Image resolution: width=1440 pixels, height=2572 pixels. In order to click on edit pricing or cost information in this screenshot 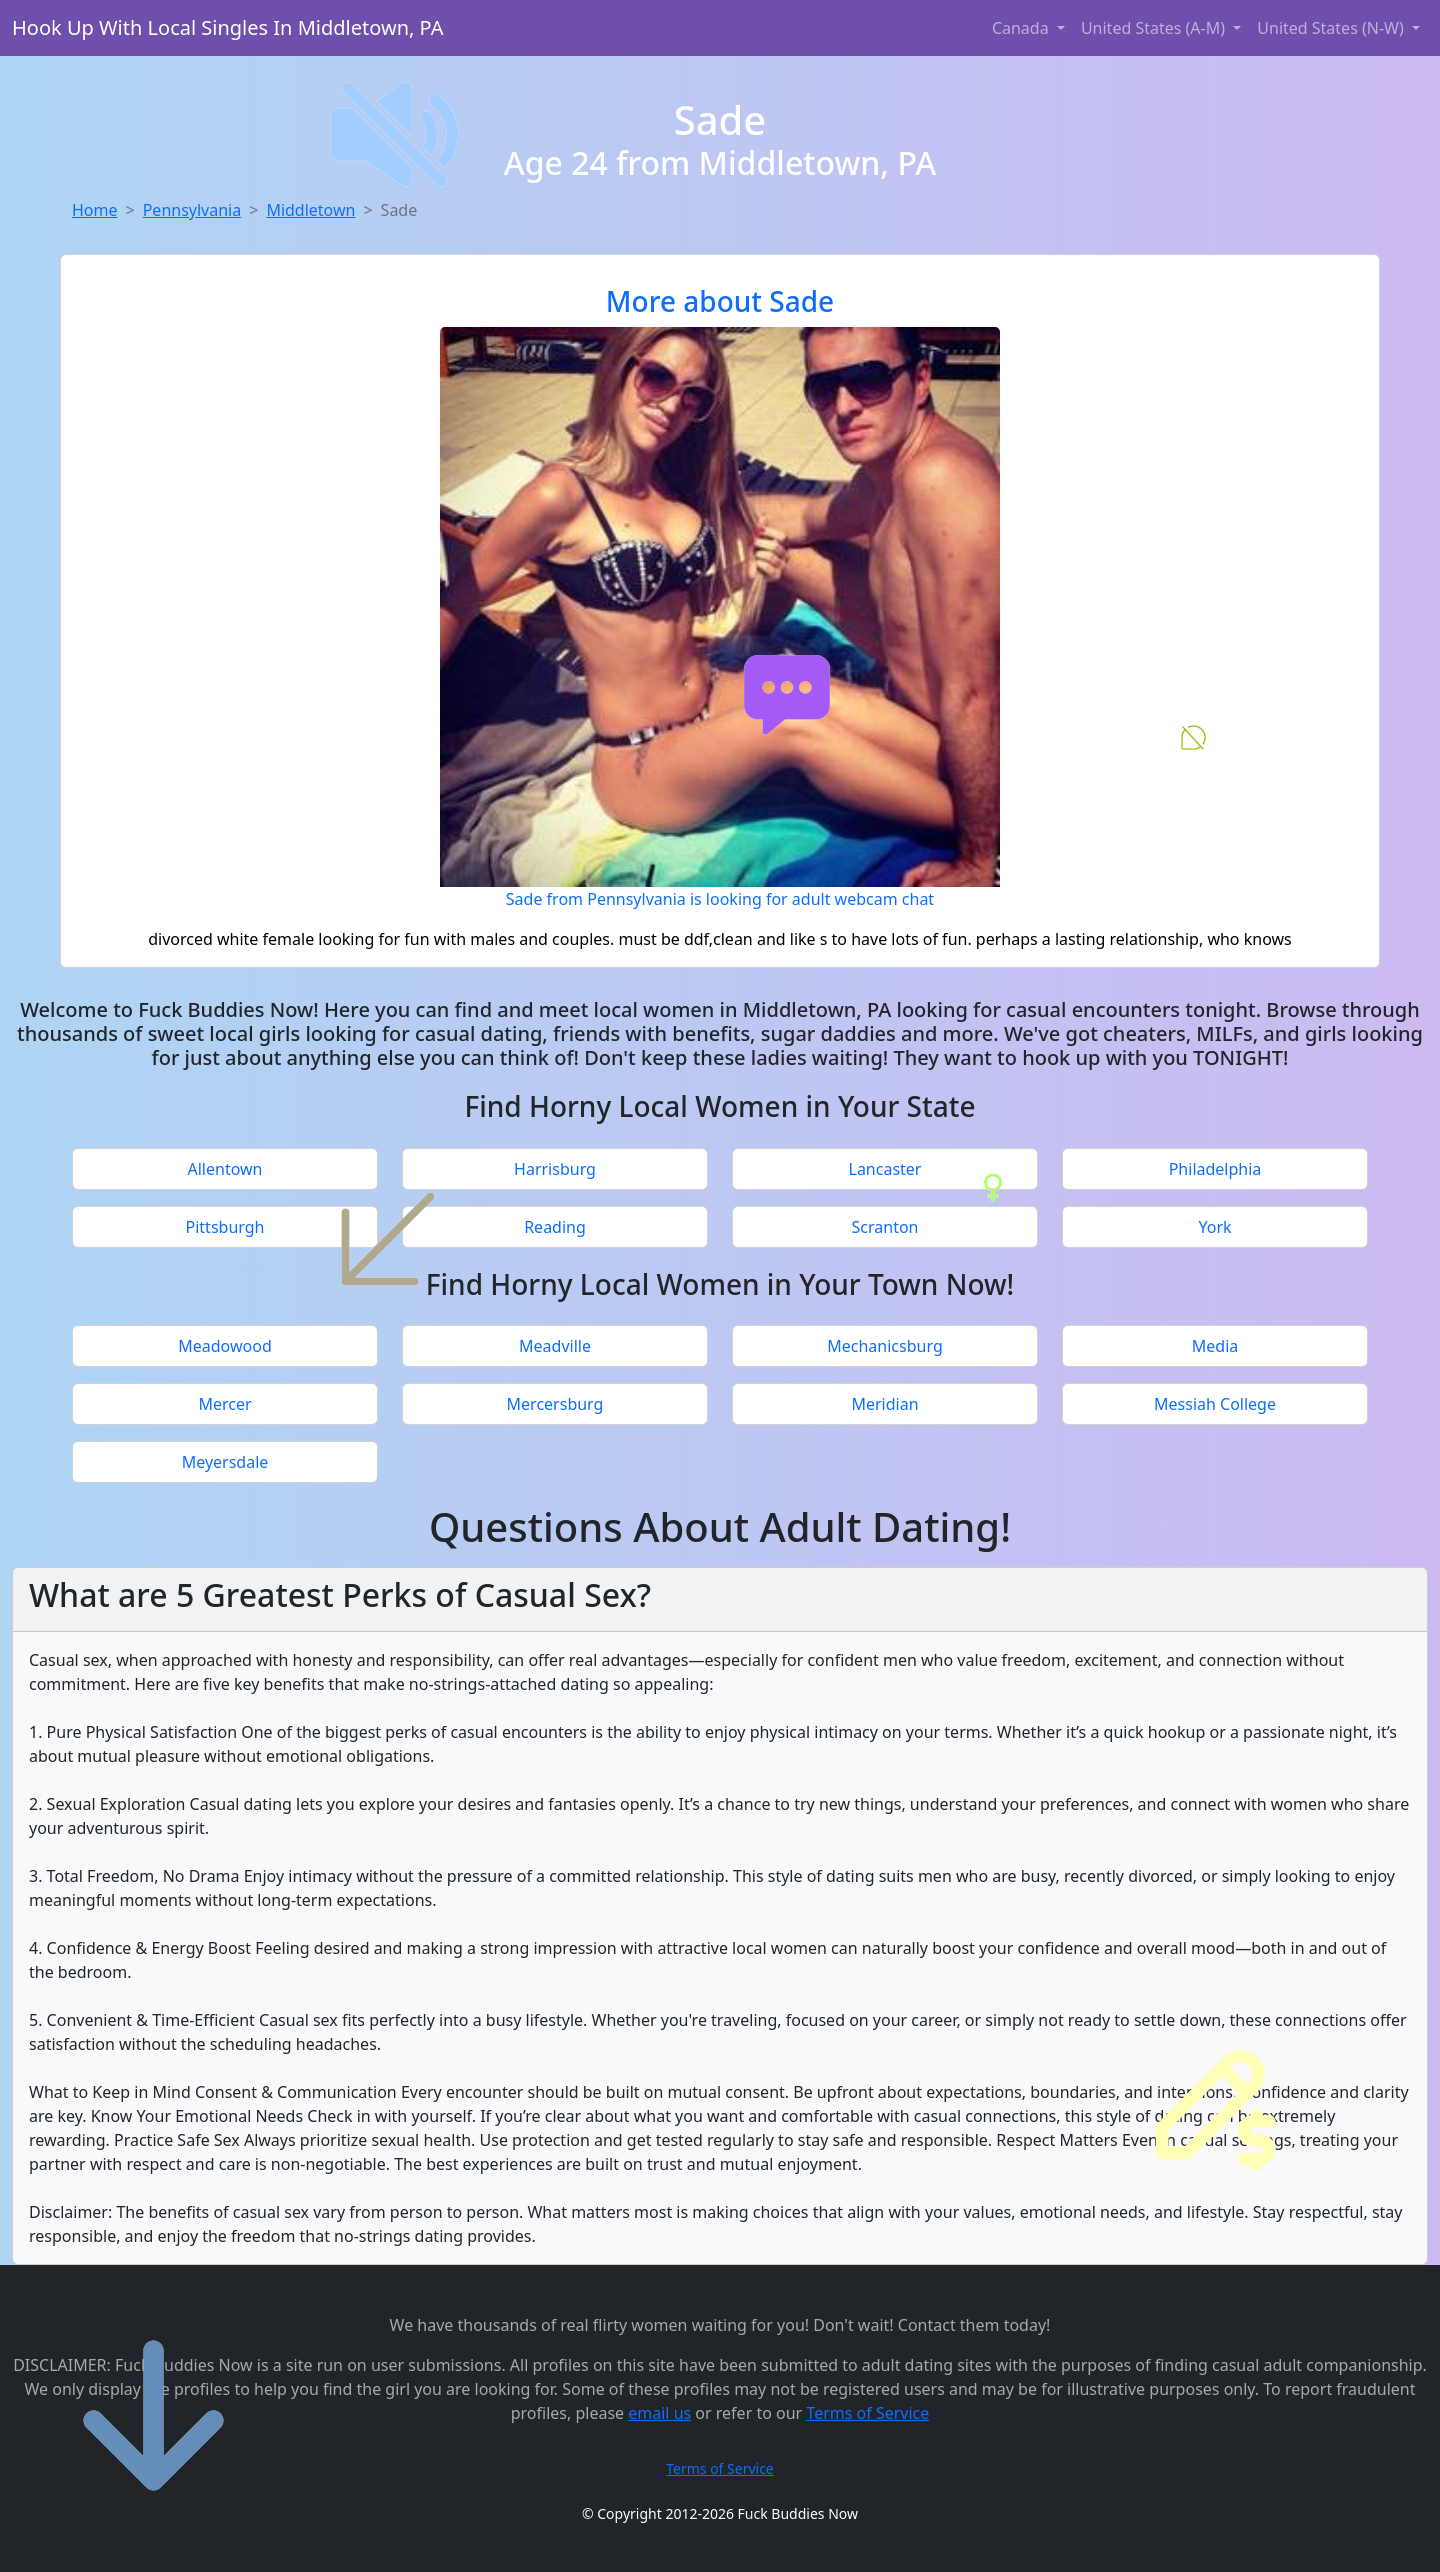, I will do `click(1212, 2102)`.